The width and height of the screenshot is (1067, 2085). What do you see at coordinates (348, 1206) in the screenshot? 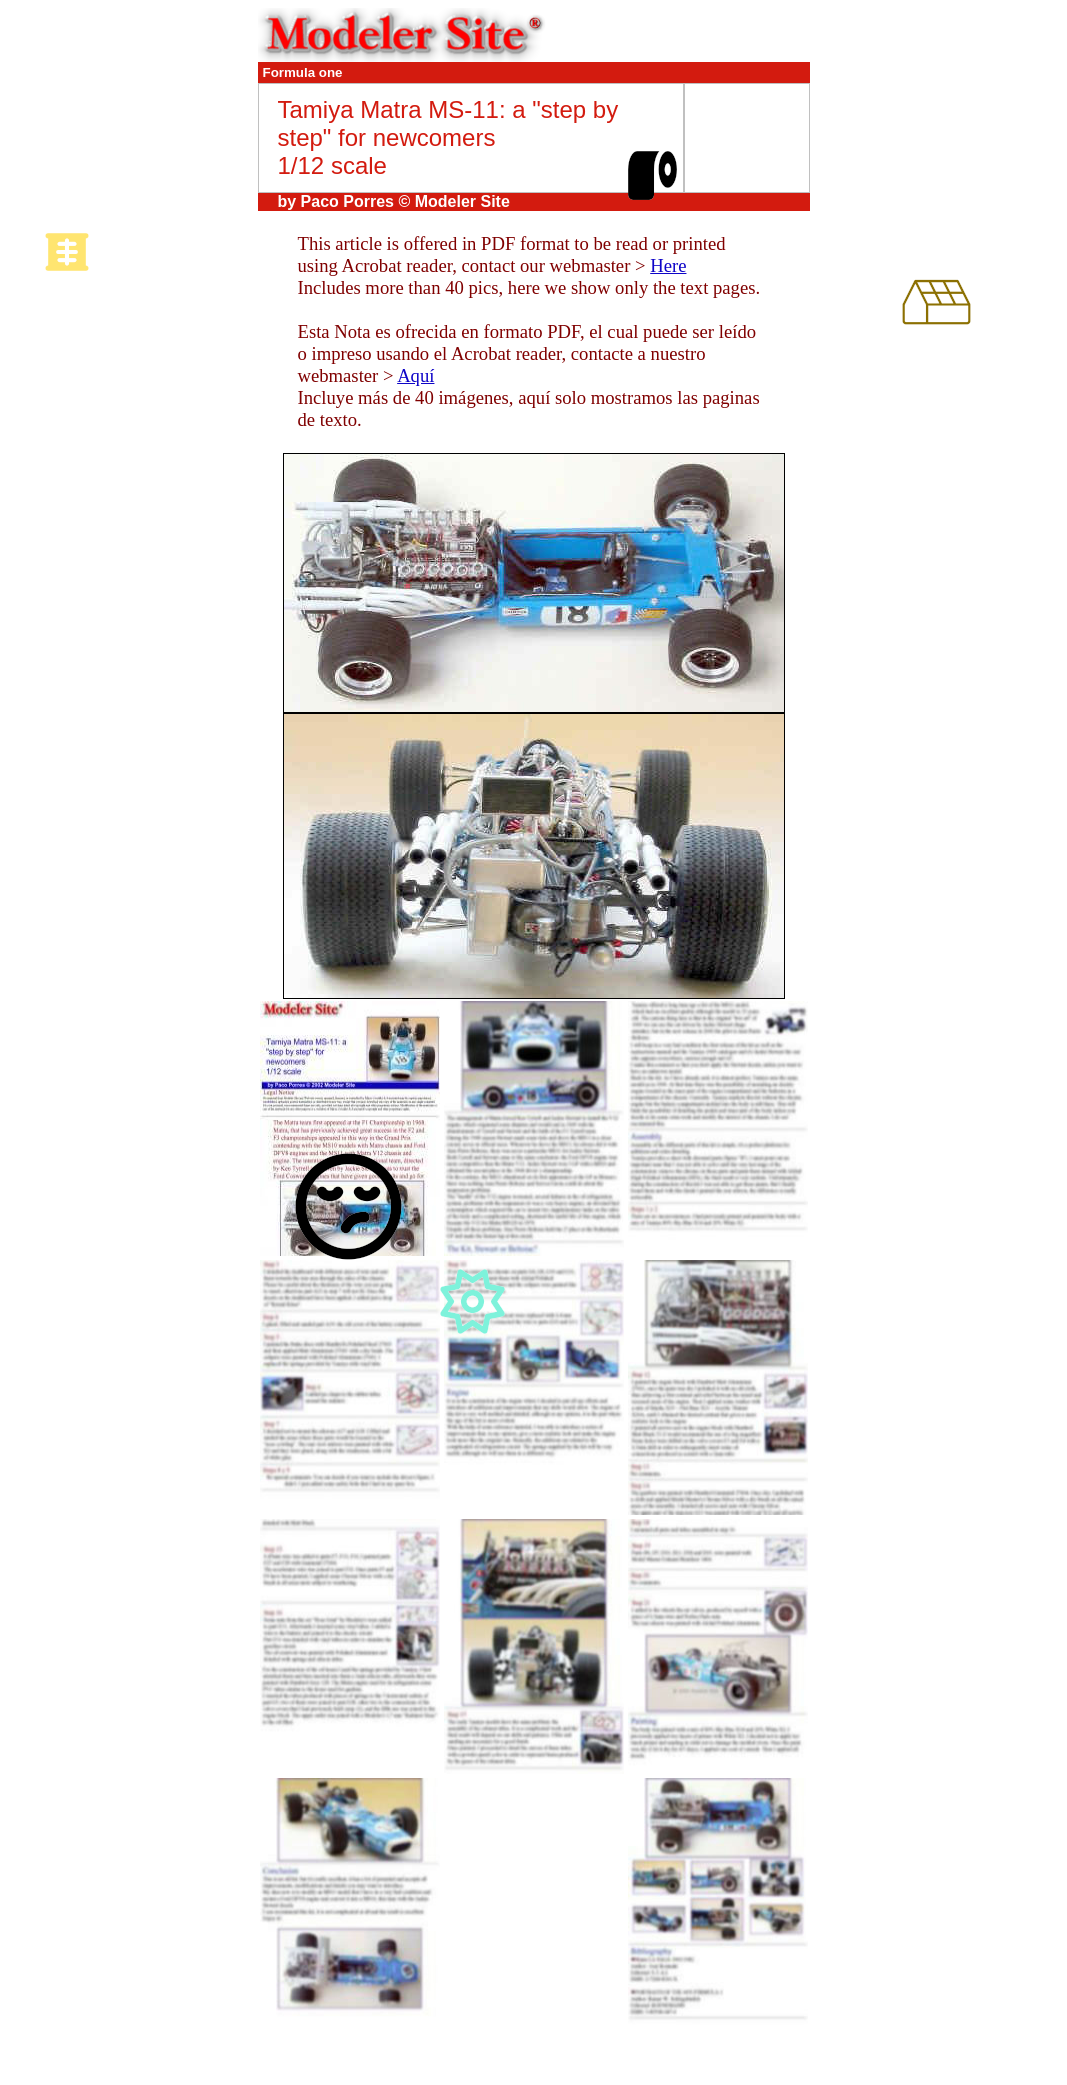
I see `indicate user frustration or negative feedback` at bounding box center [348, 1206].